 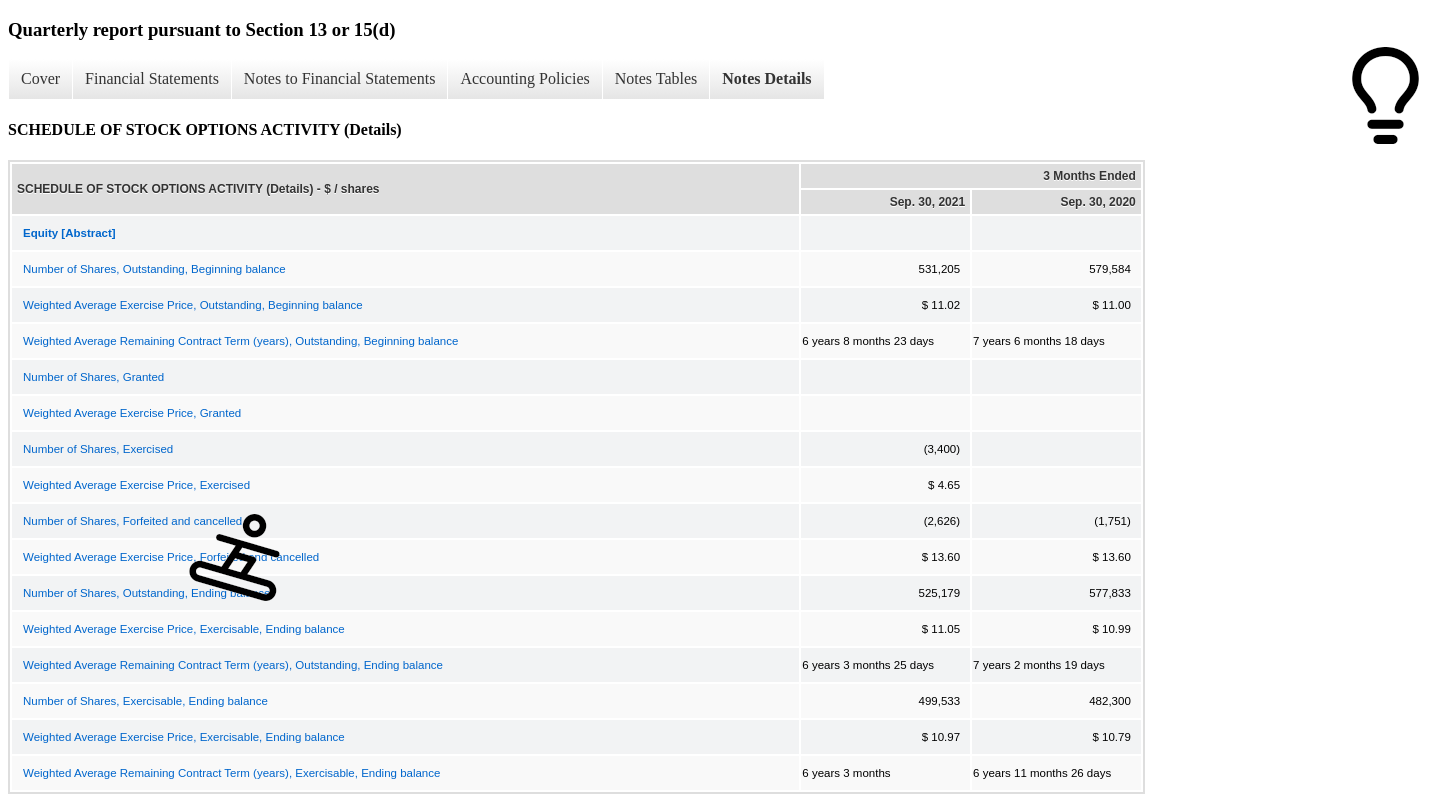 I want to click on access snowboarding or winter sports content, so click(x=239, y=557).